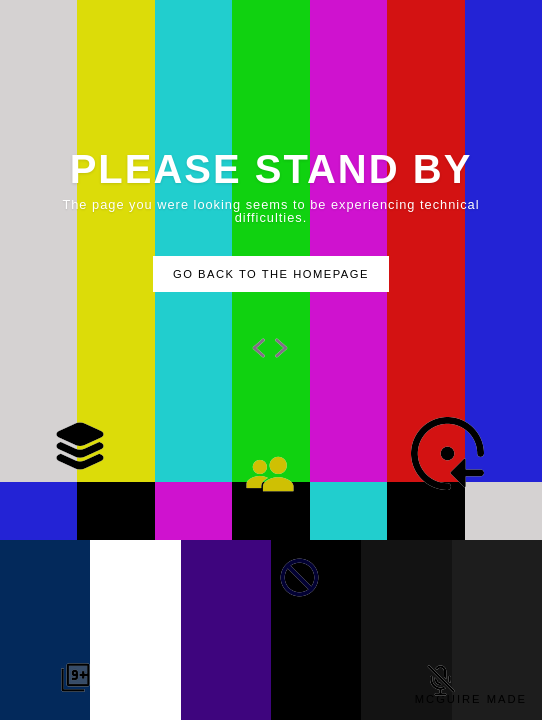 The height and width of the screenshot is (720, 542). What do you see at coordinates (299, 577) in the screenshot?
I see `indicates a blocked or prohibited action` at bounding box center [299, 577].